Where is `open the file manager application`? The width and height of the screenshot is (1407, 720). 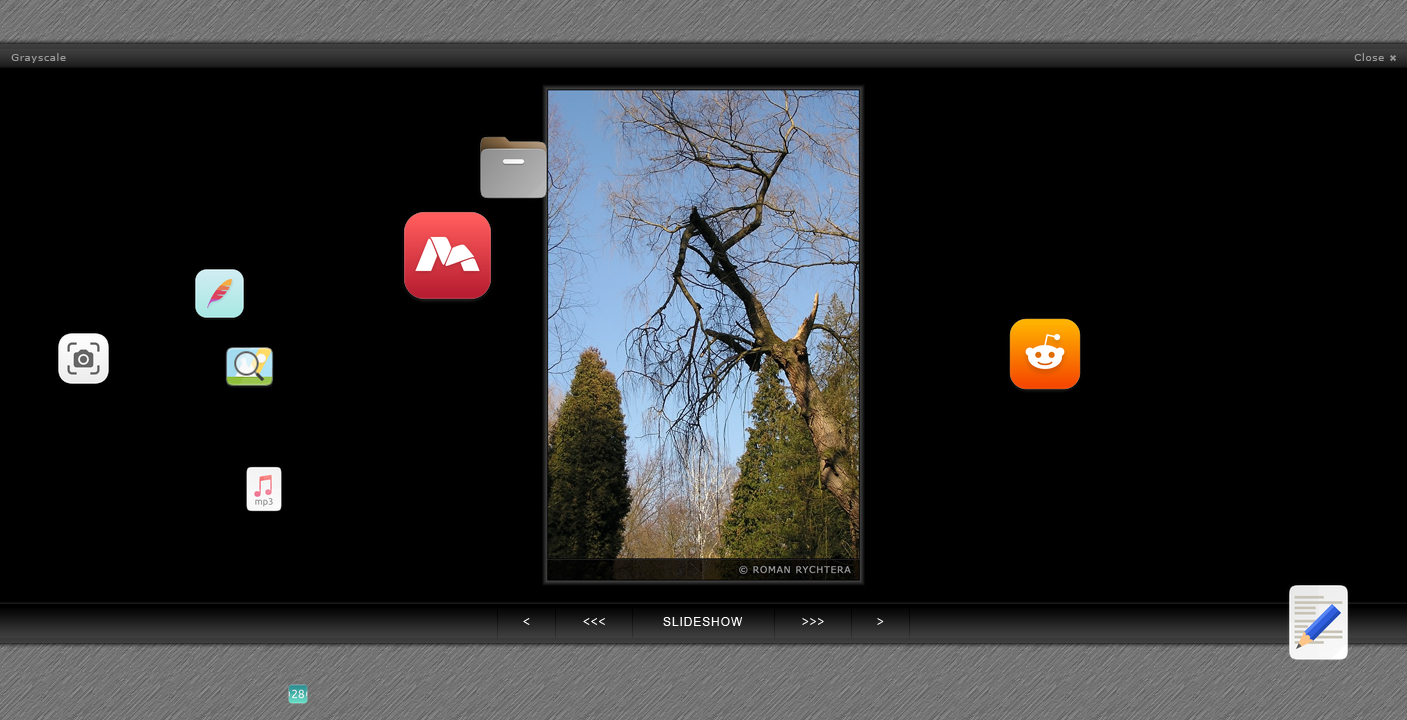 open the file manager application is located at coordinates (513, 167).